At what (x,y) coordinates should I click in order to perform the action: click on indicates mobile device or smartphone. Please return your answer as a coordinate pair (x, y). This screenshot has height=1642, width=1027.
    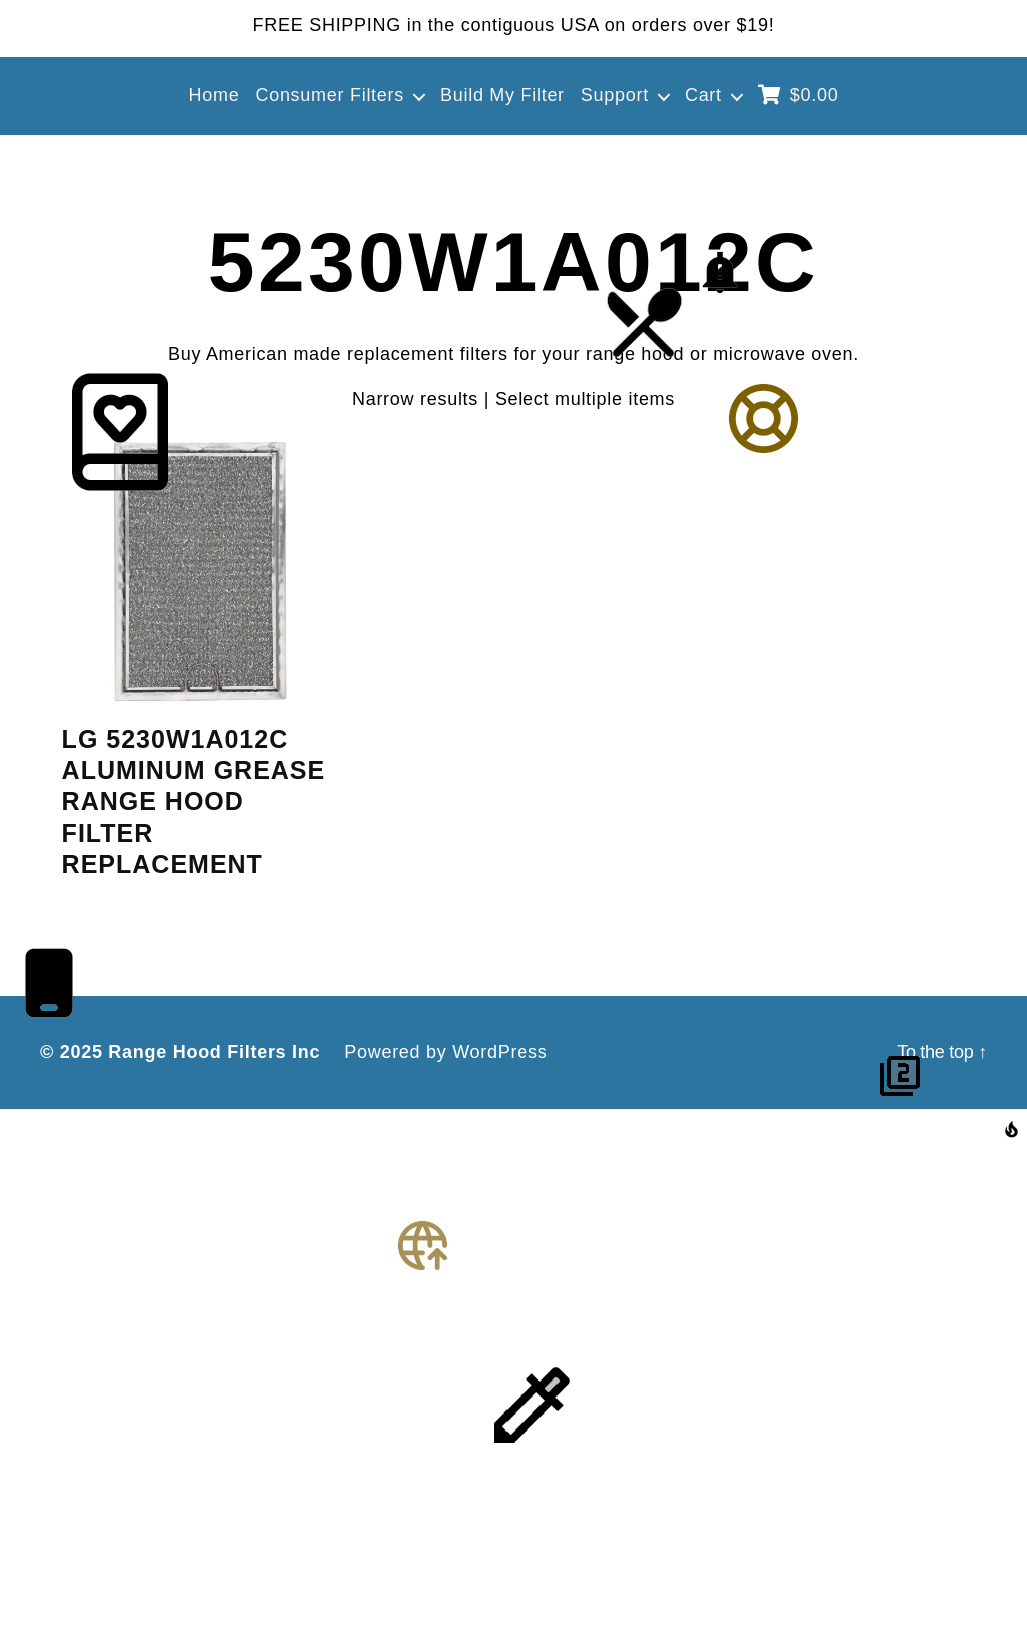
    Looking at the image, I should click on (49, 983).